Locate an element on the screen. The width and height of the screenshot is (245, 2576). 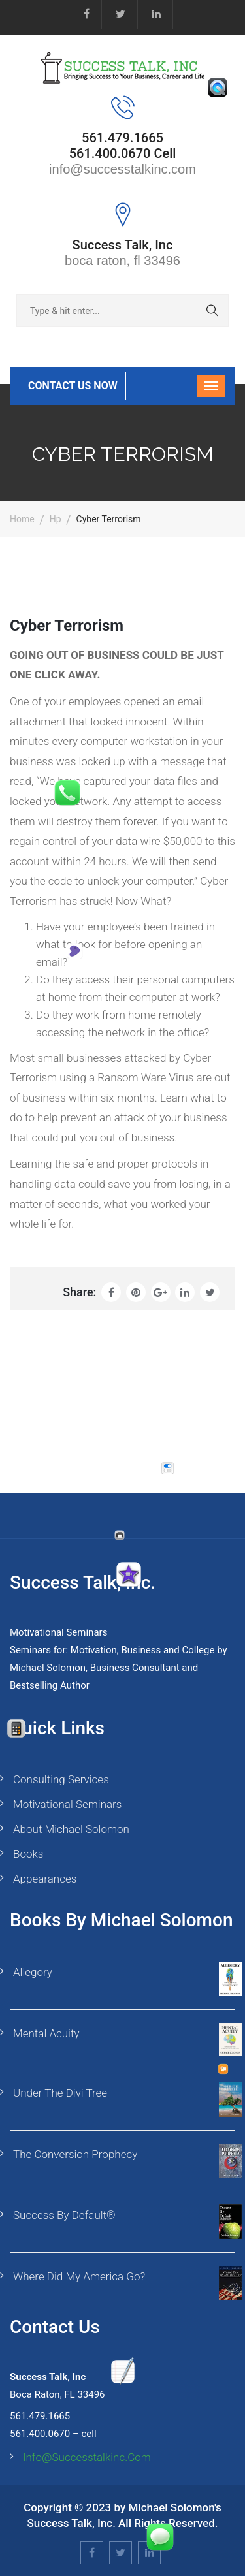
open LibreOffice Draw application is located at coordinates (223, 2069).